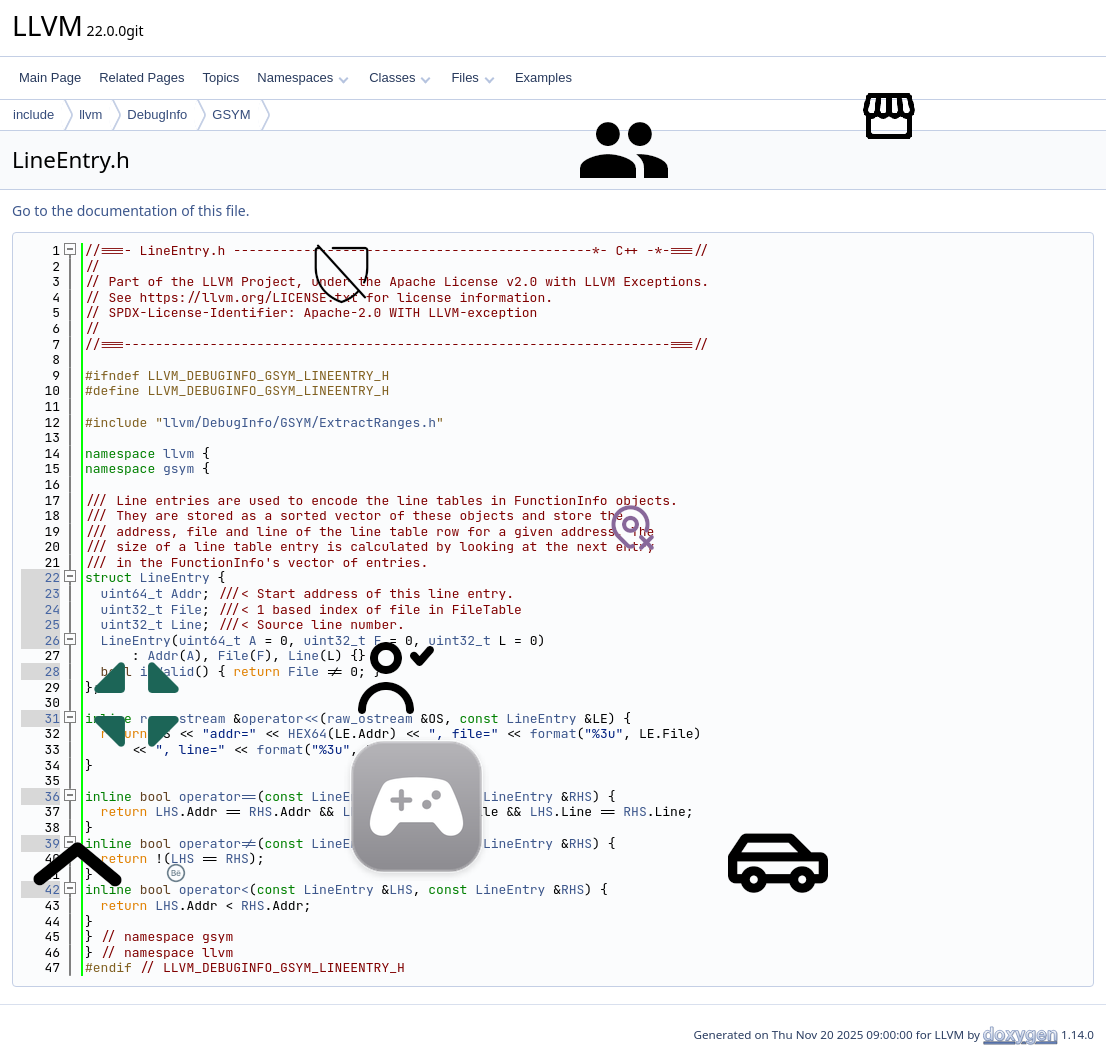 The image size is (1106, 1051). Describe the element at coordinates (416, 806) in the screenshot. I see `open games folder or category` at that location.